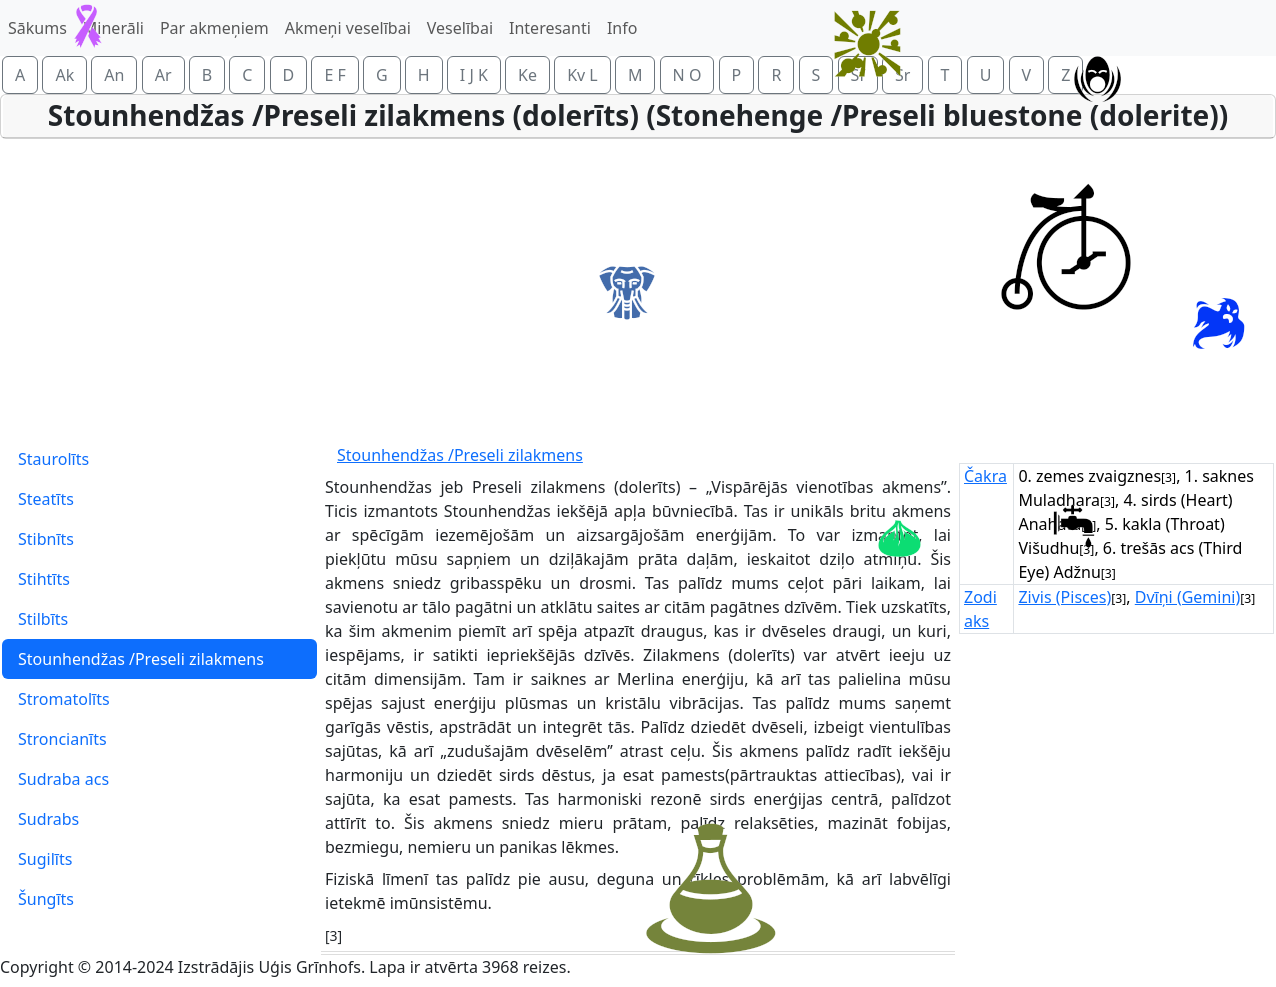  What do you see at coordinates (627, 293) in the screenshot?
I see `elephant character or avatar icon` at bounding box center [627, 293].